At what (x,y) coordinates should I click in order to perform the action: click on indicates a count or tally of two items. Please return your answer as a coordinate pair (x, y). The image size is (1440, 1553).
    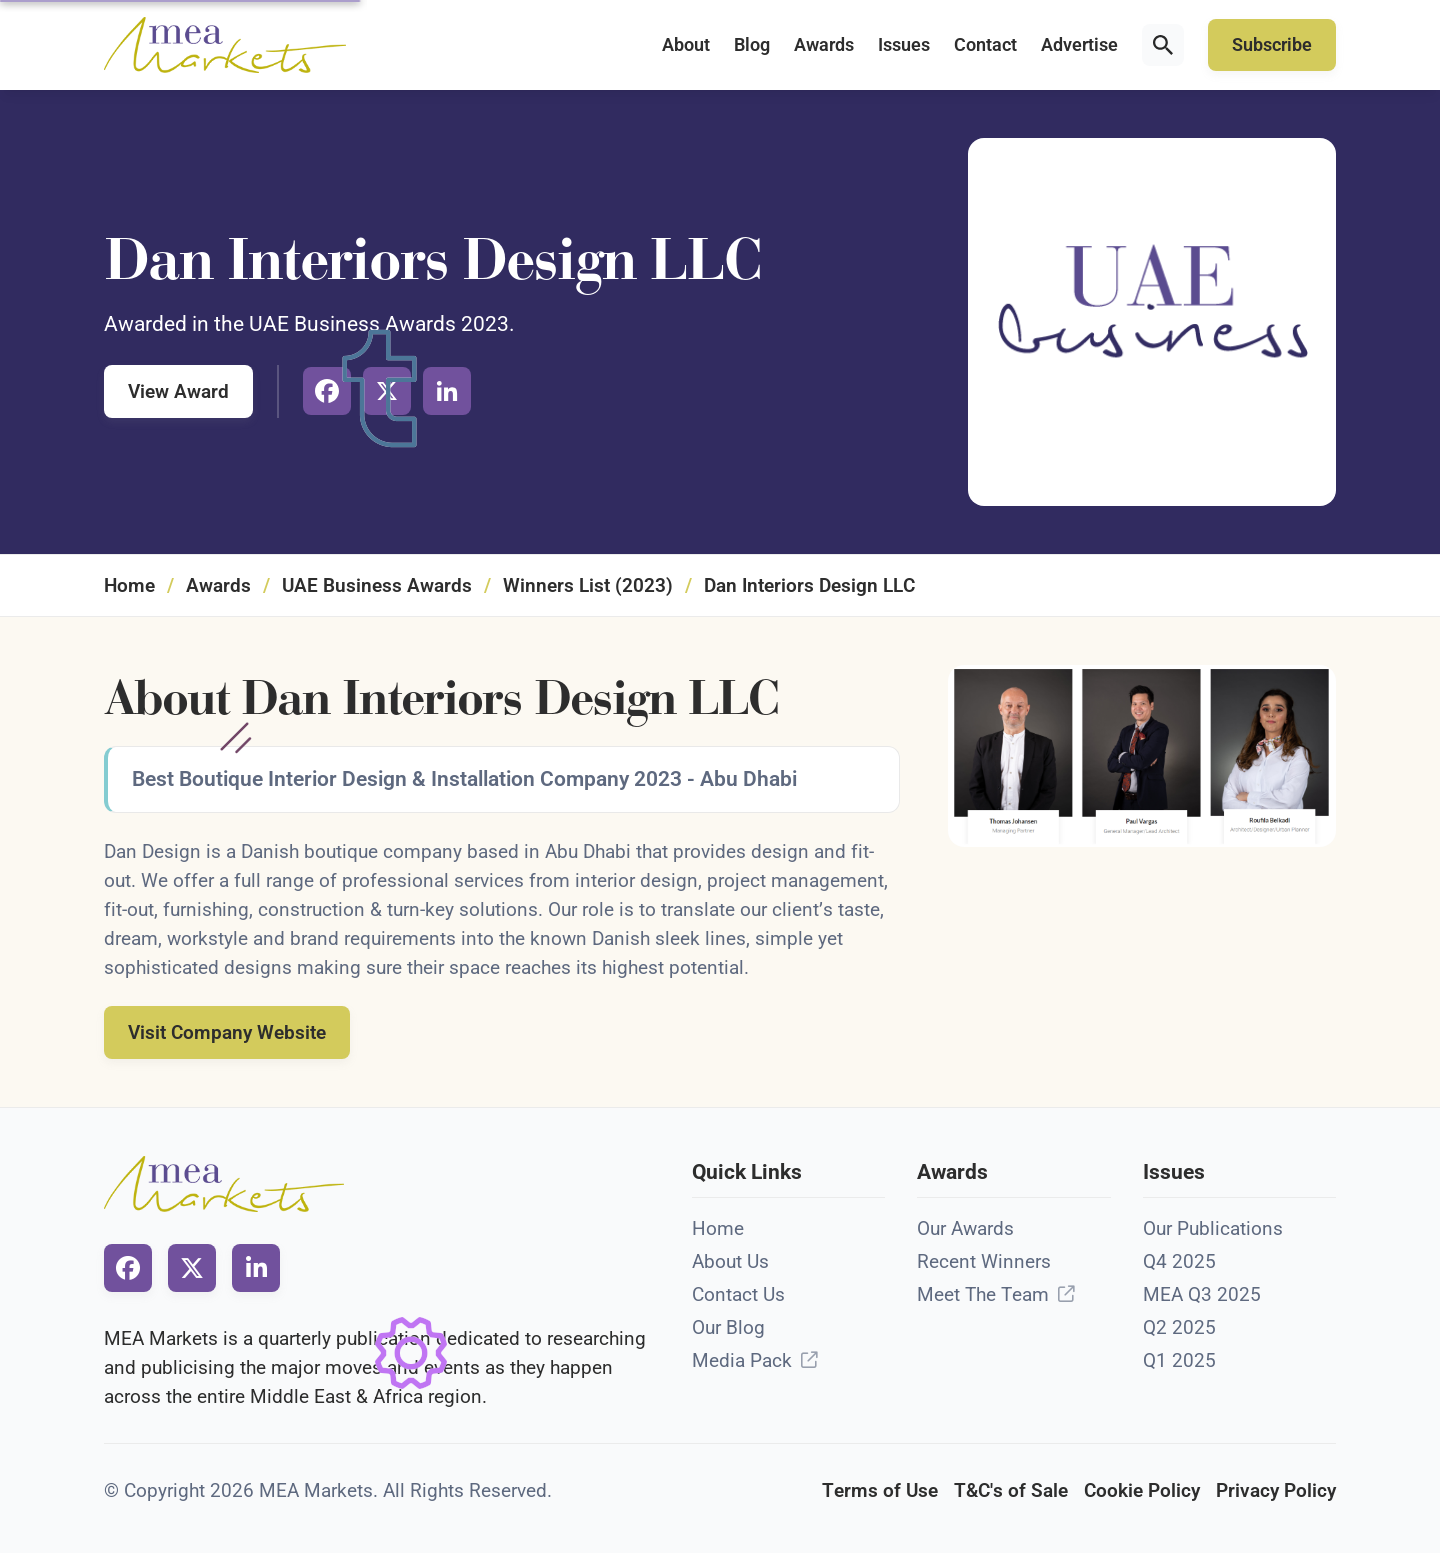
    Looking at the image, I should click on (236, 738).